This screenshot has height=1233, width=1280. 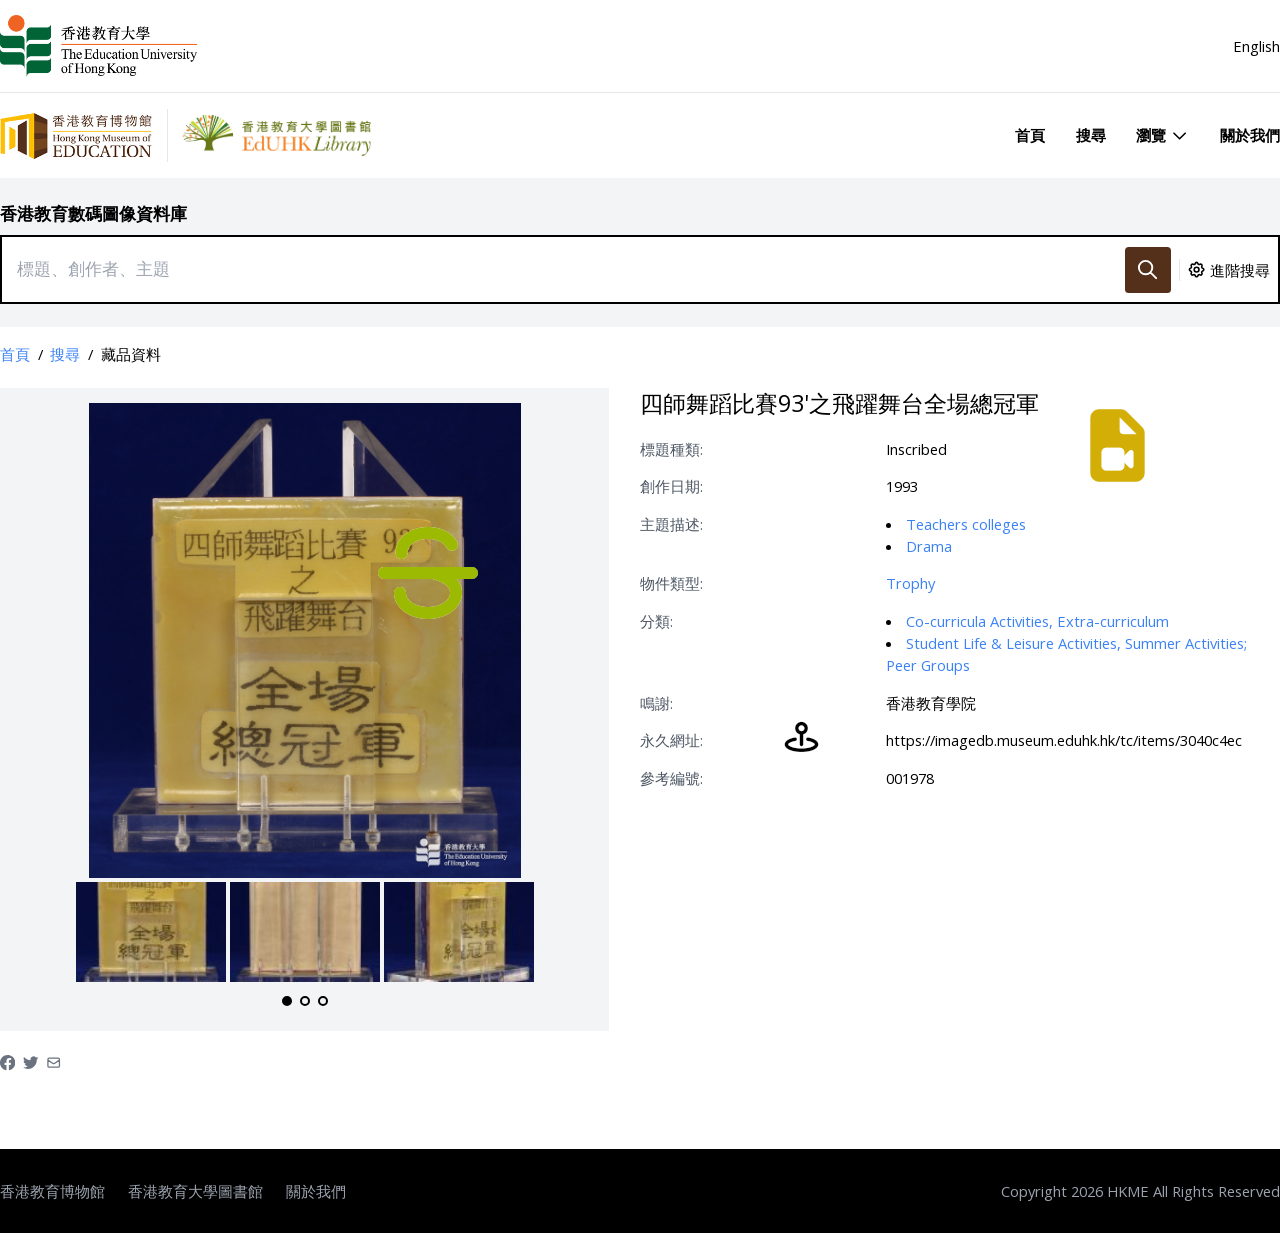 I want to click on mark a location on the map, so click(x=801, y=737).